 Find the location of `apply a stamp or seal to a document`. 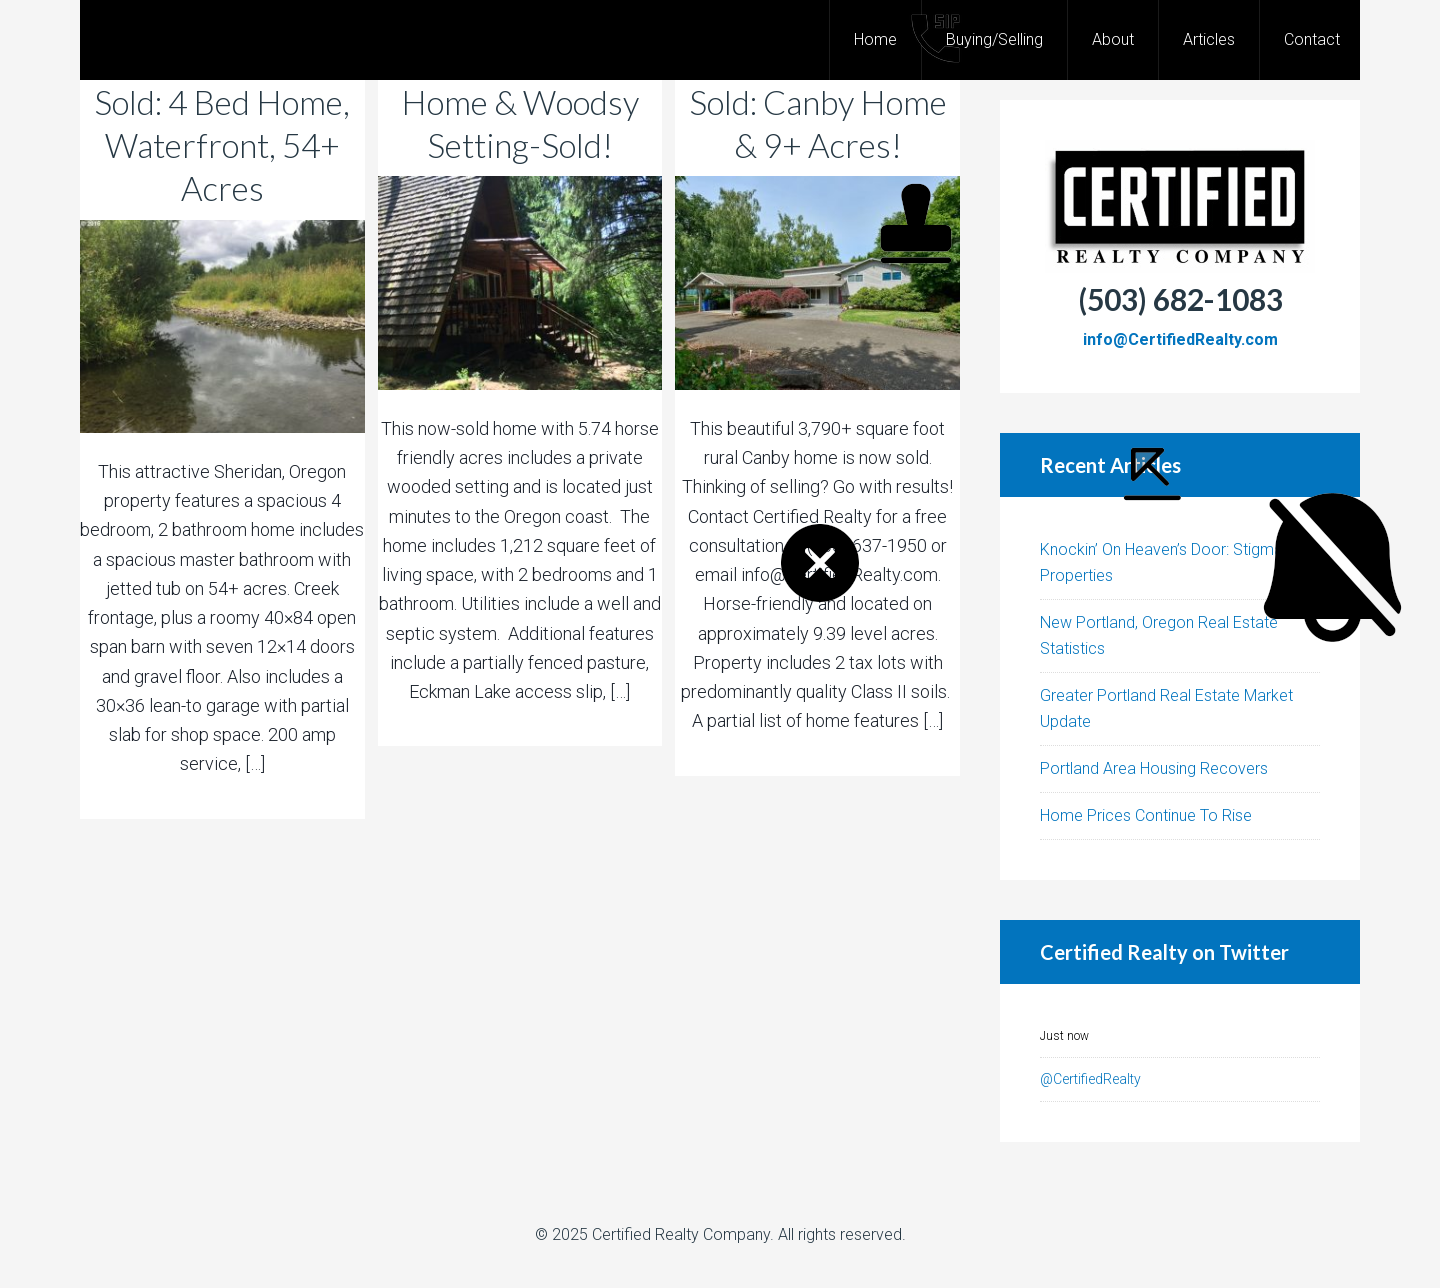

apply a stamp or seal to a document is located at coordinates (916, 225).